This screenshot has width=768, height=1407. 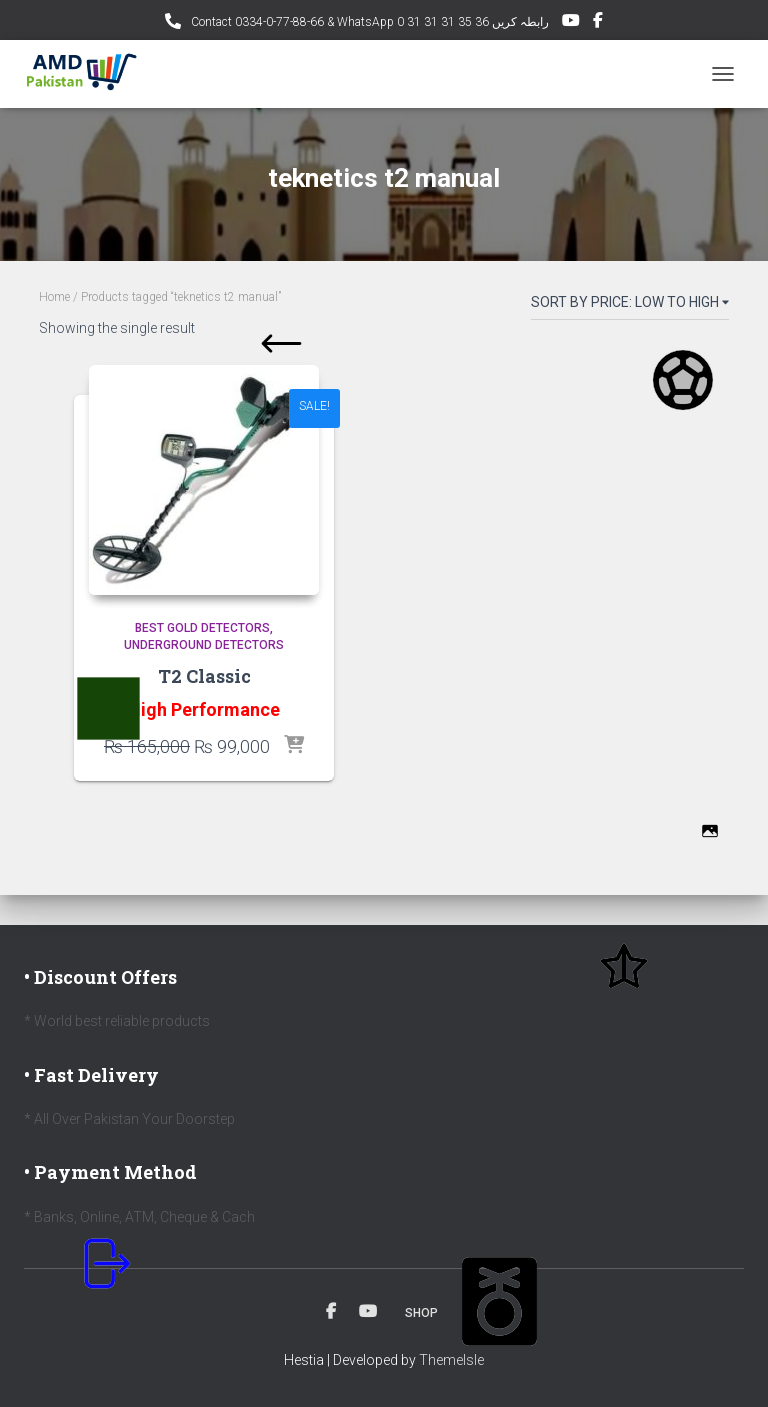 What do you see at coordinates (103, 1263) in the screenshot?
I see `sign out or log out of account` at bounding box center [103, 1263].